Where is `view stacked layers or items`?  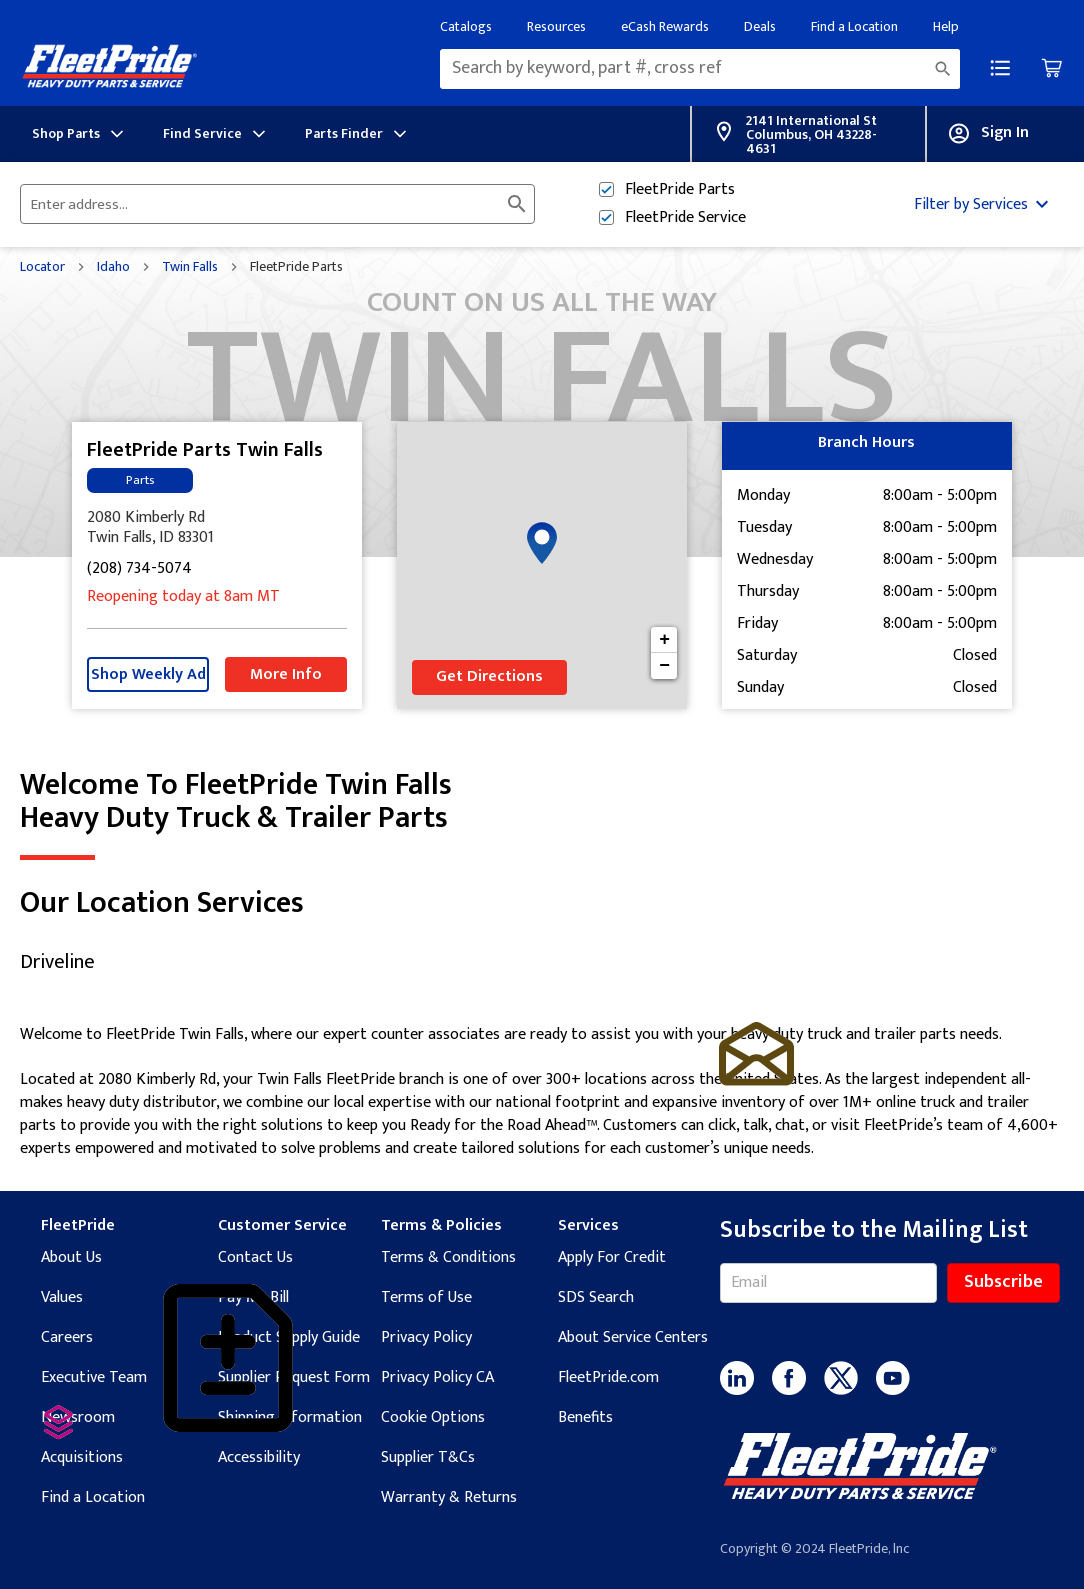
view stacked layers or items is located at coordinates (58, 1422).